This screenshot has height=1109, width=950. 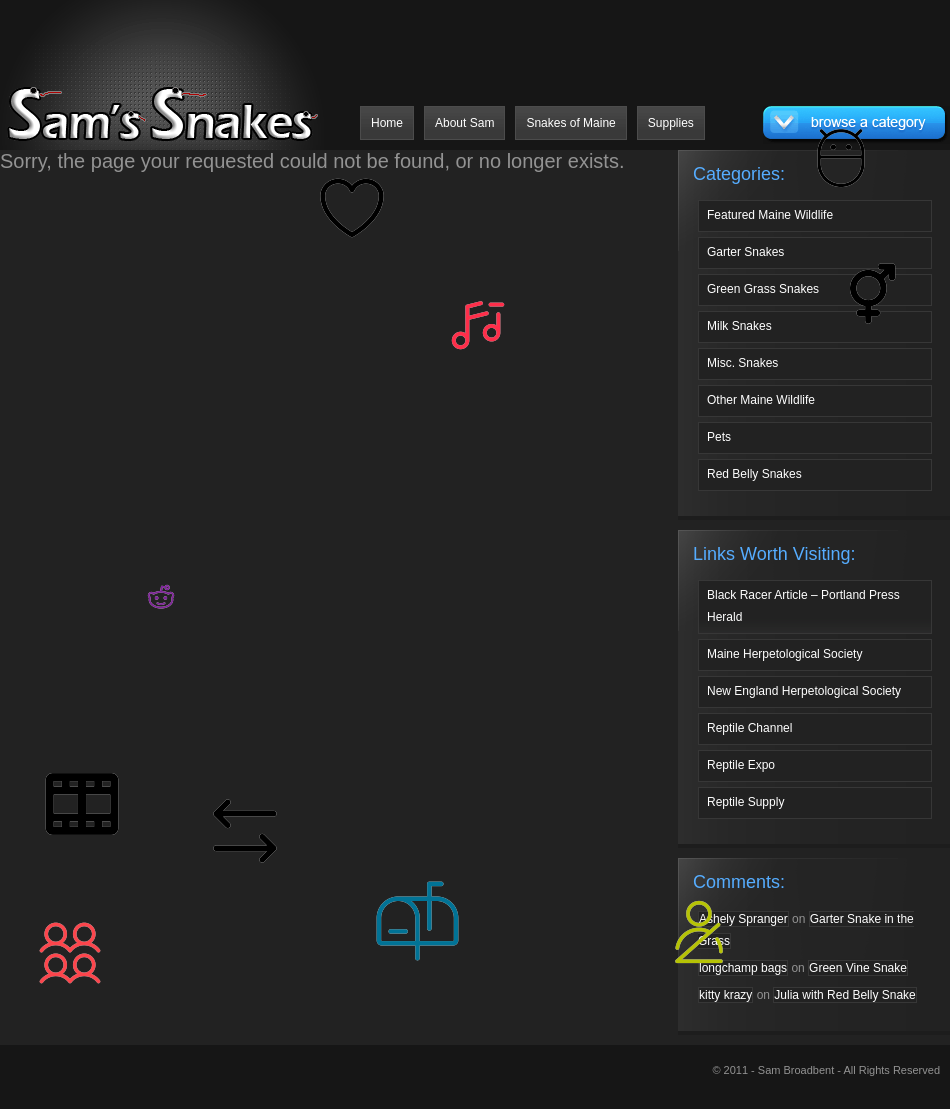 What do you see at coordinates (699, 932) in the screenshot?
I see `fasten seatbelt reminder indicator` at bounding box center [699, 932].